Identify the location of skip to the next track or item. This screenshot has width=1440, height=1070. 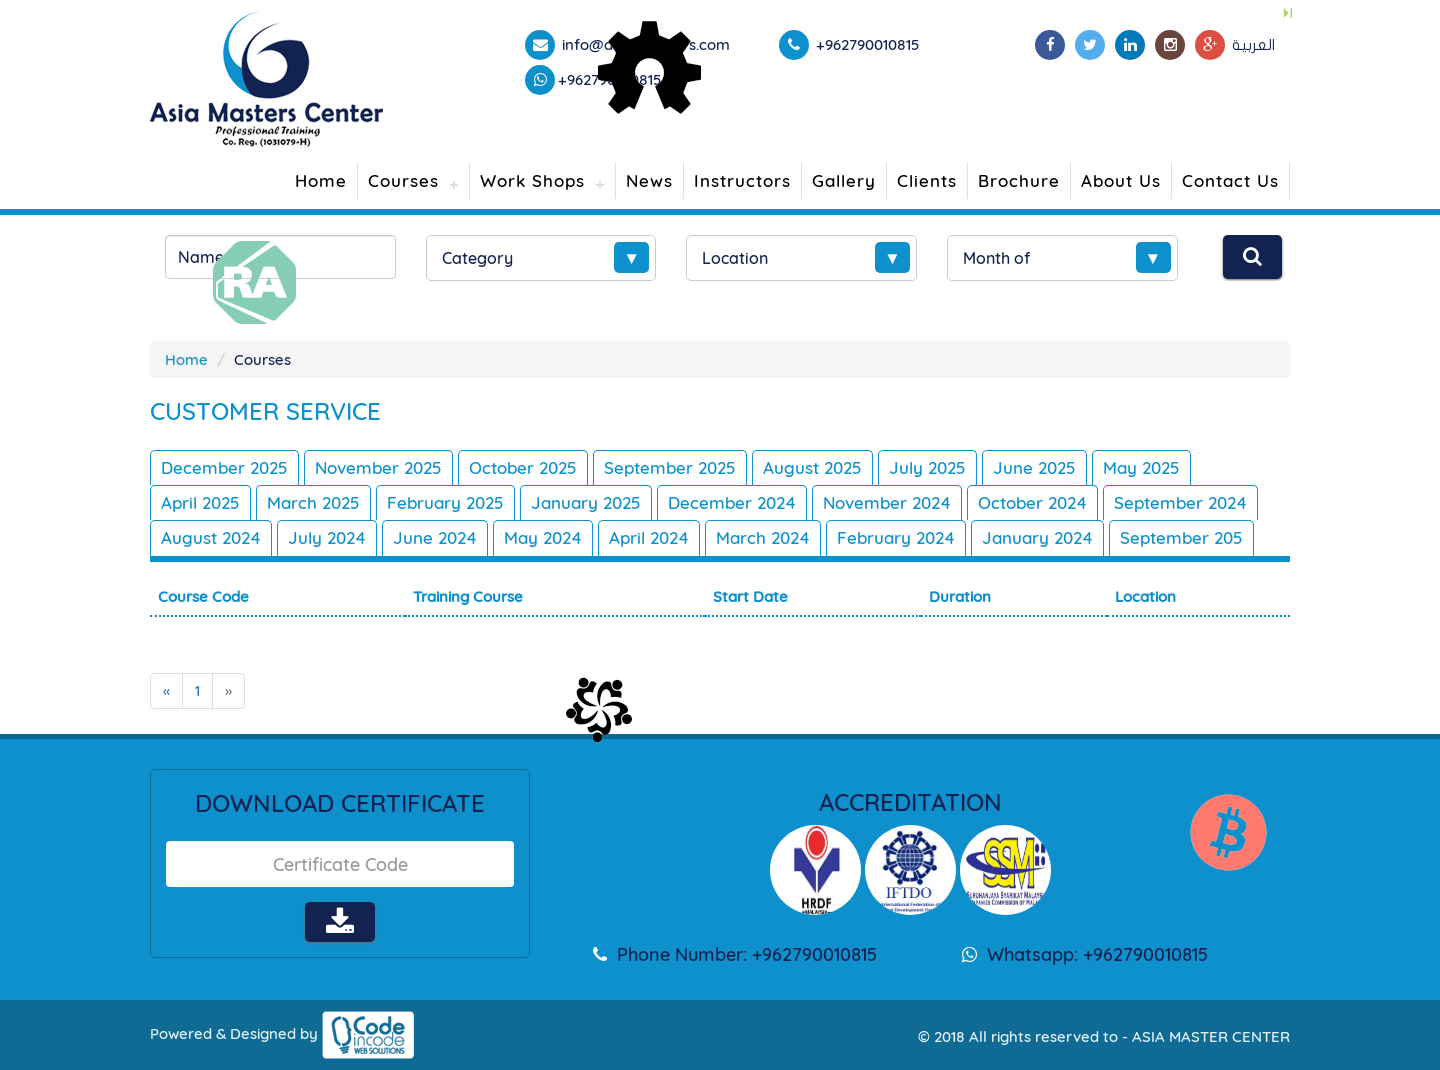
(1288, 13).